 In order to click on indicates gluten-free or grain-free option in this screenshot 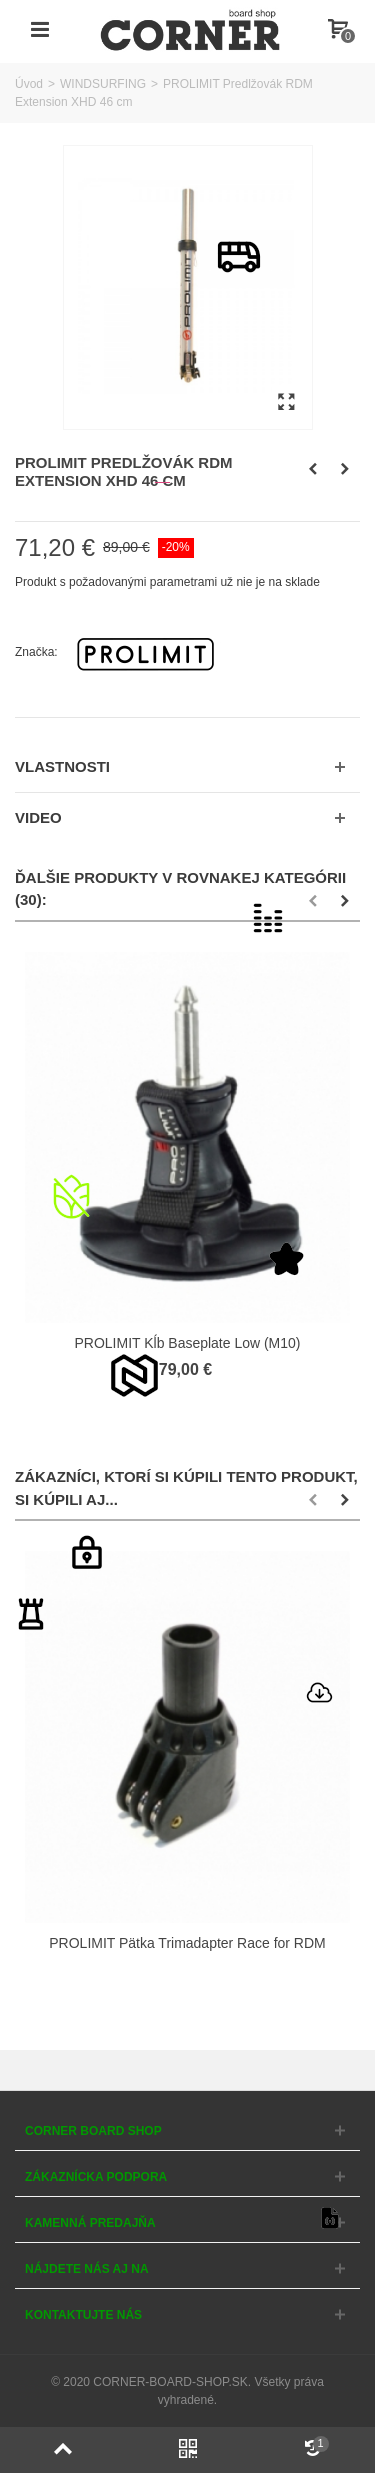, I will do `click(71, 1197)`.